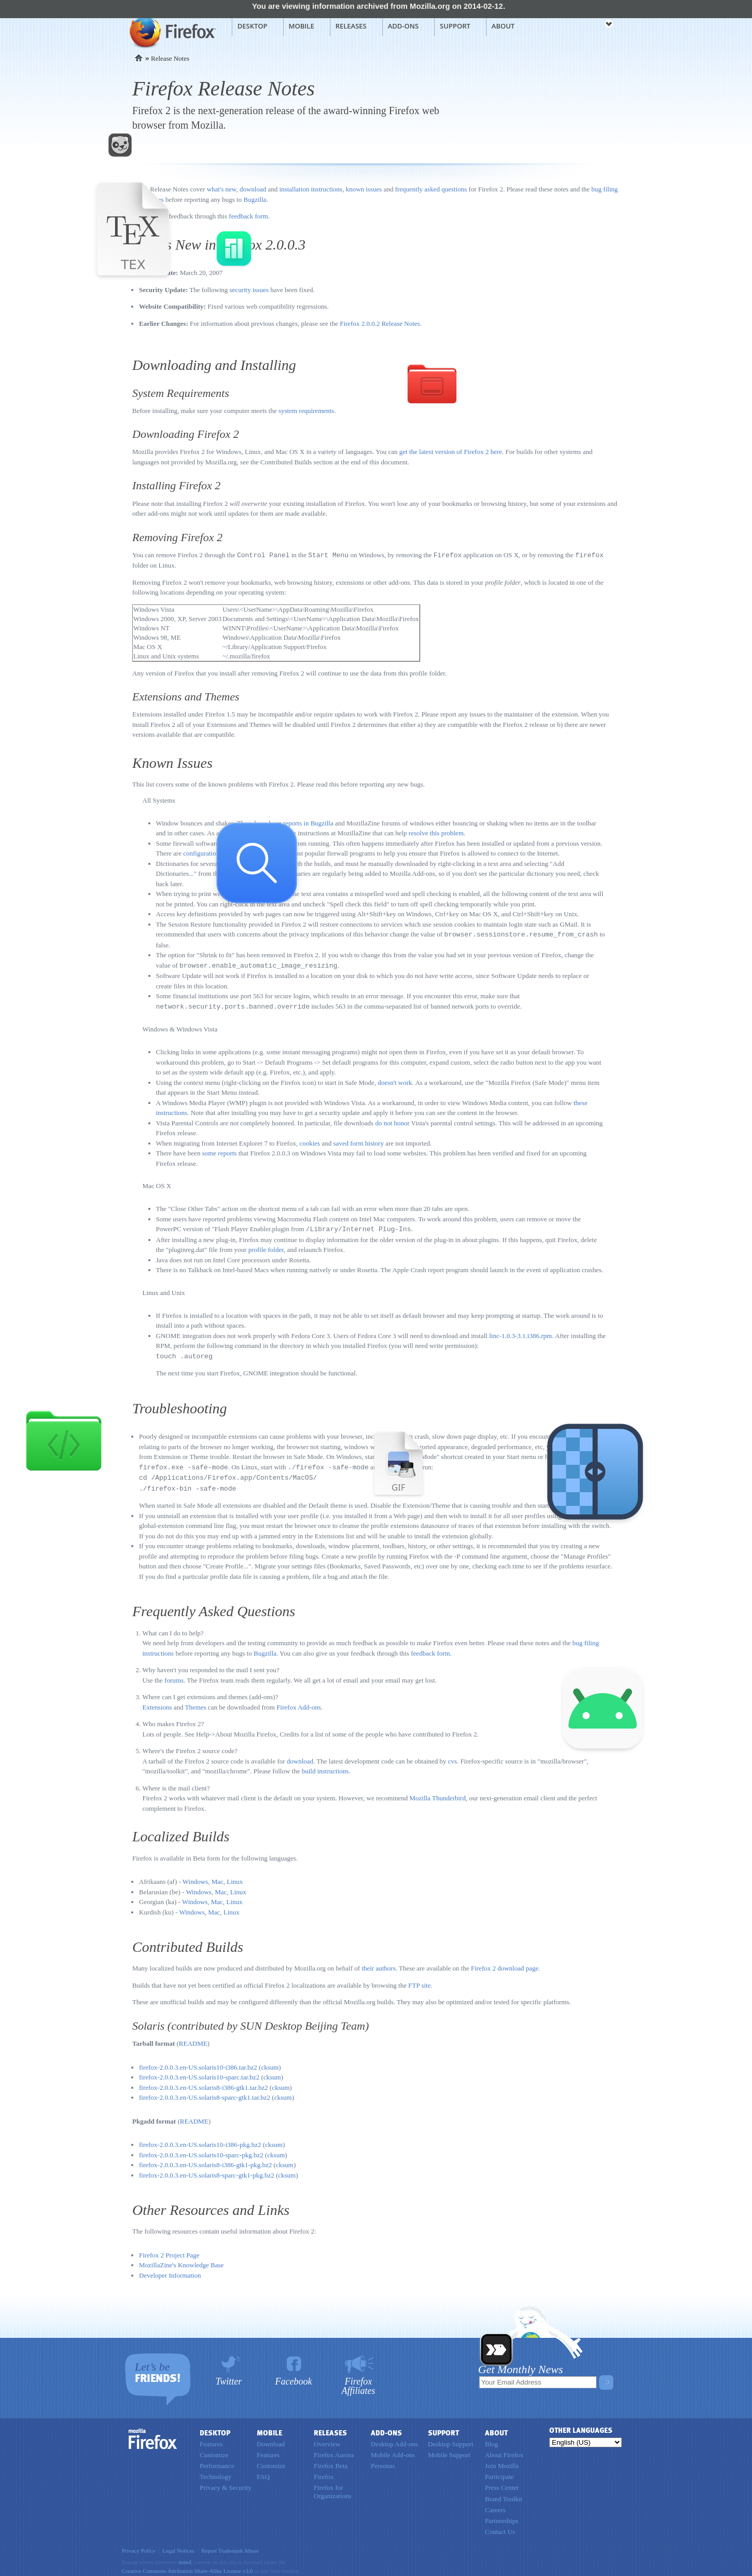  Describe the element at coordinates (432, 384) in the screenshot. I see `open desktop folder` at that location.